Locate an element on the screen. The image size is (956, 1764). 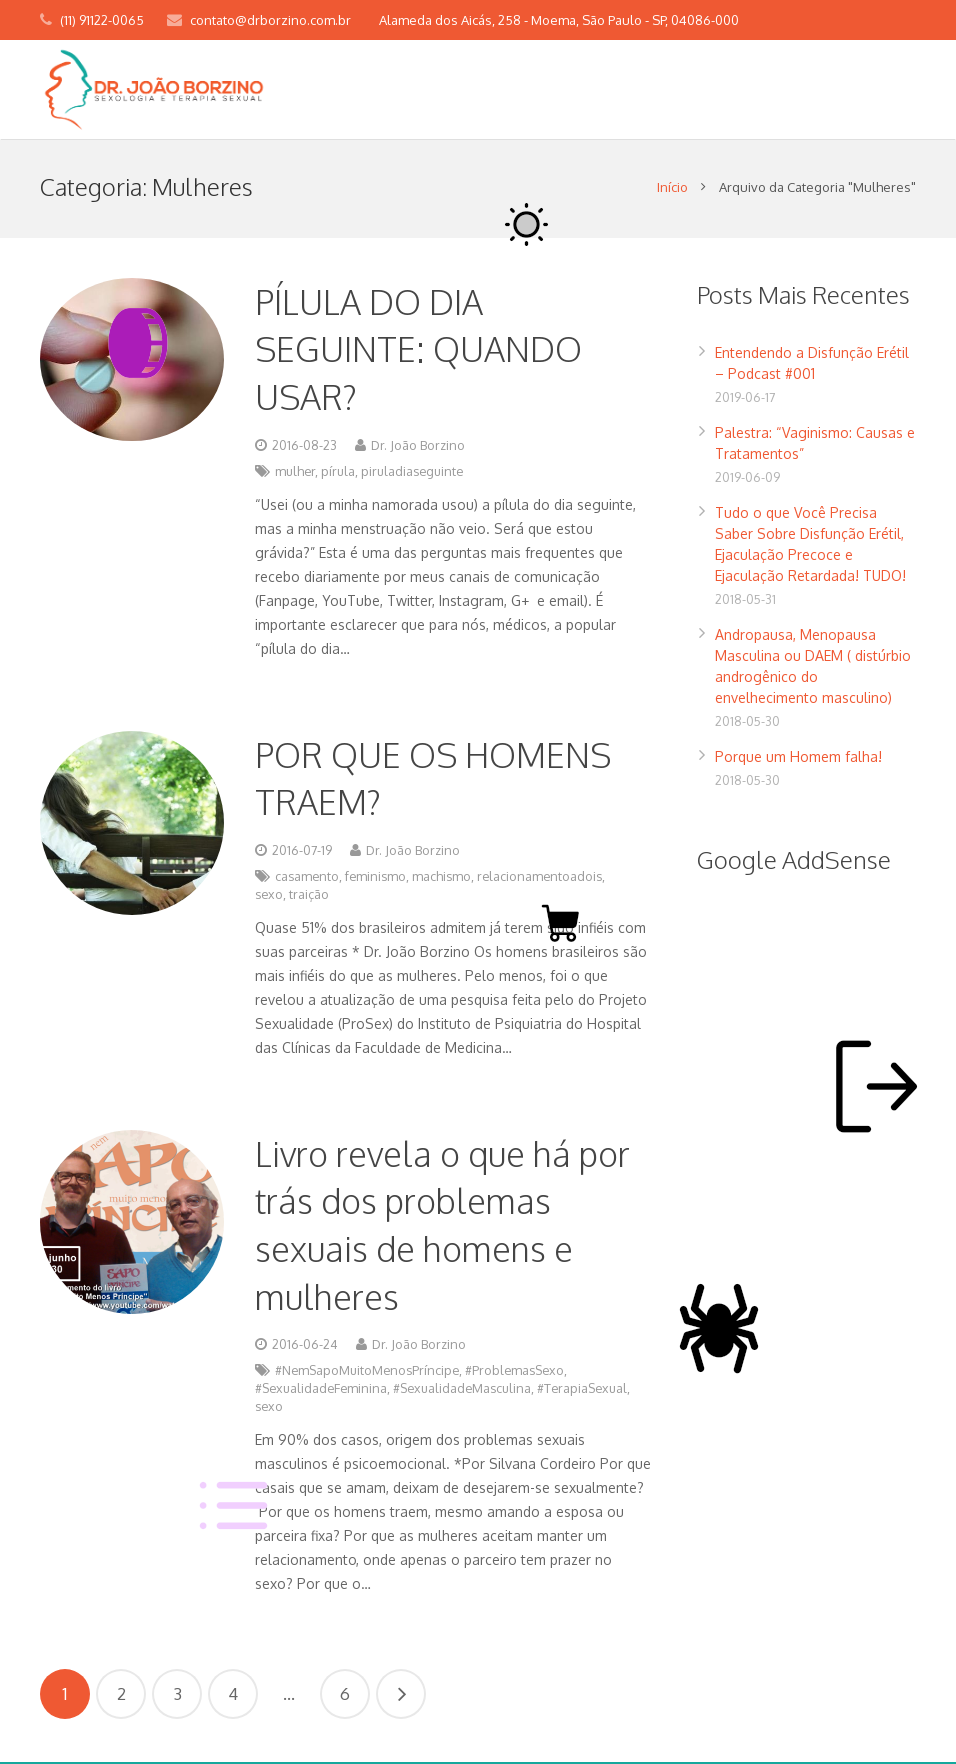
sign out of your account is located at coordinates (875, 1086).